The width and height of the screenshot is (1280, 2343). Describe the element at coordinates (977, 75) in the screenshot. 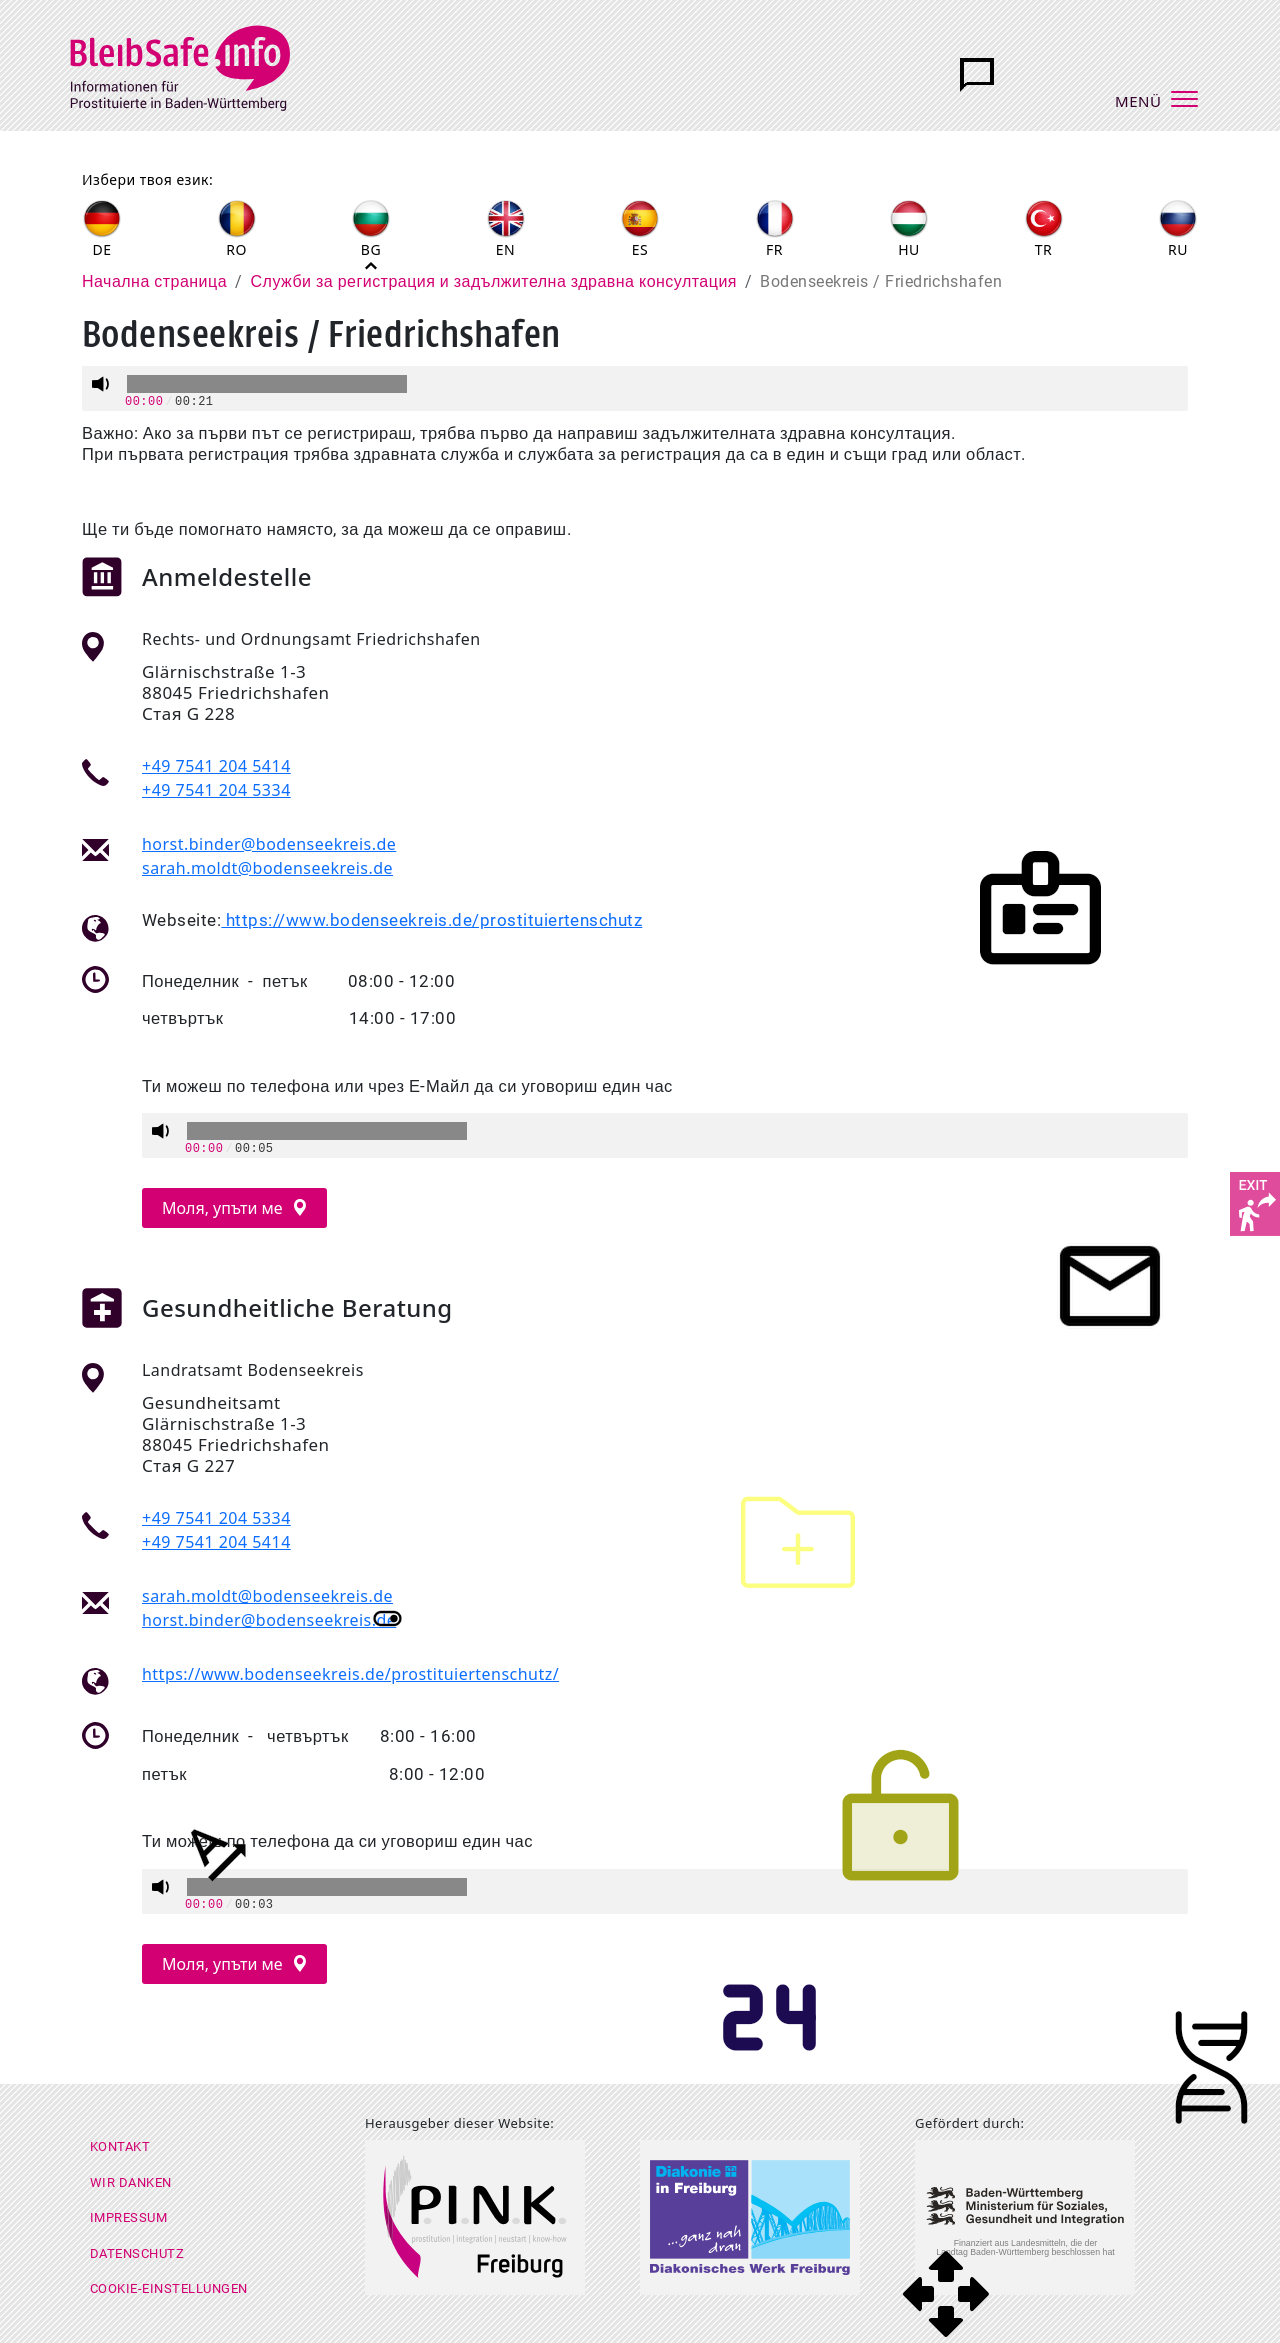

I see `open chat or messaging` at that location.